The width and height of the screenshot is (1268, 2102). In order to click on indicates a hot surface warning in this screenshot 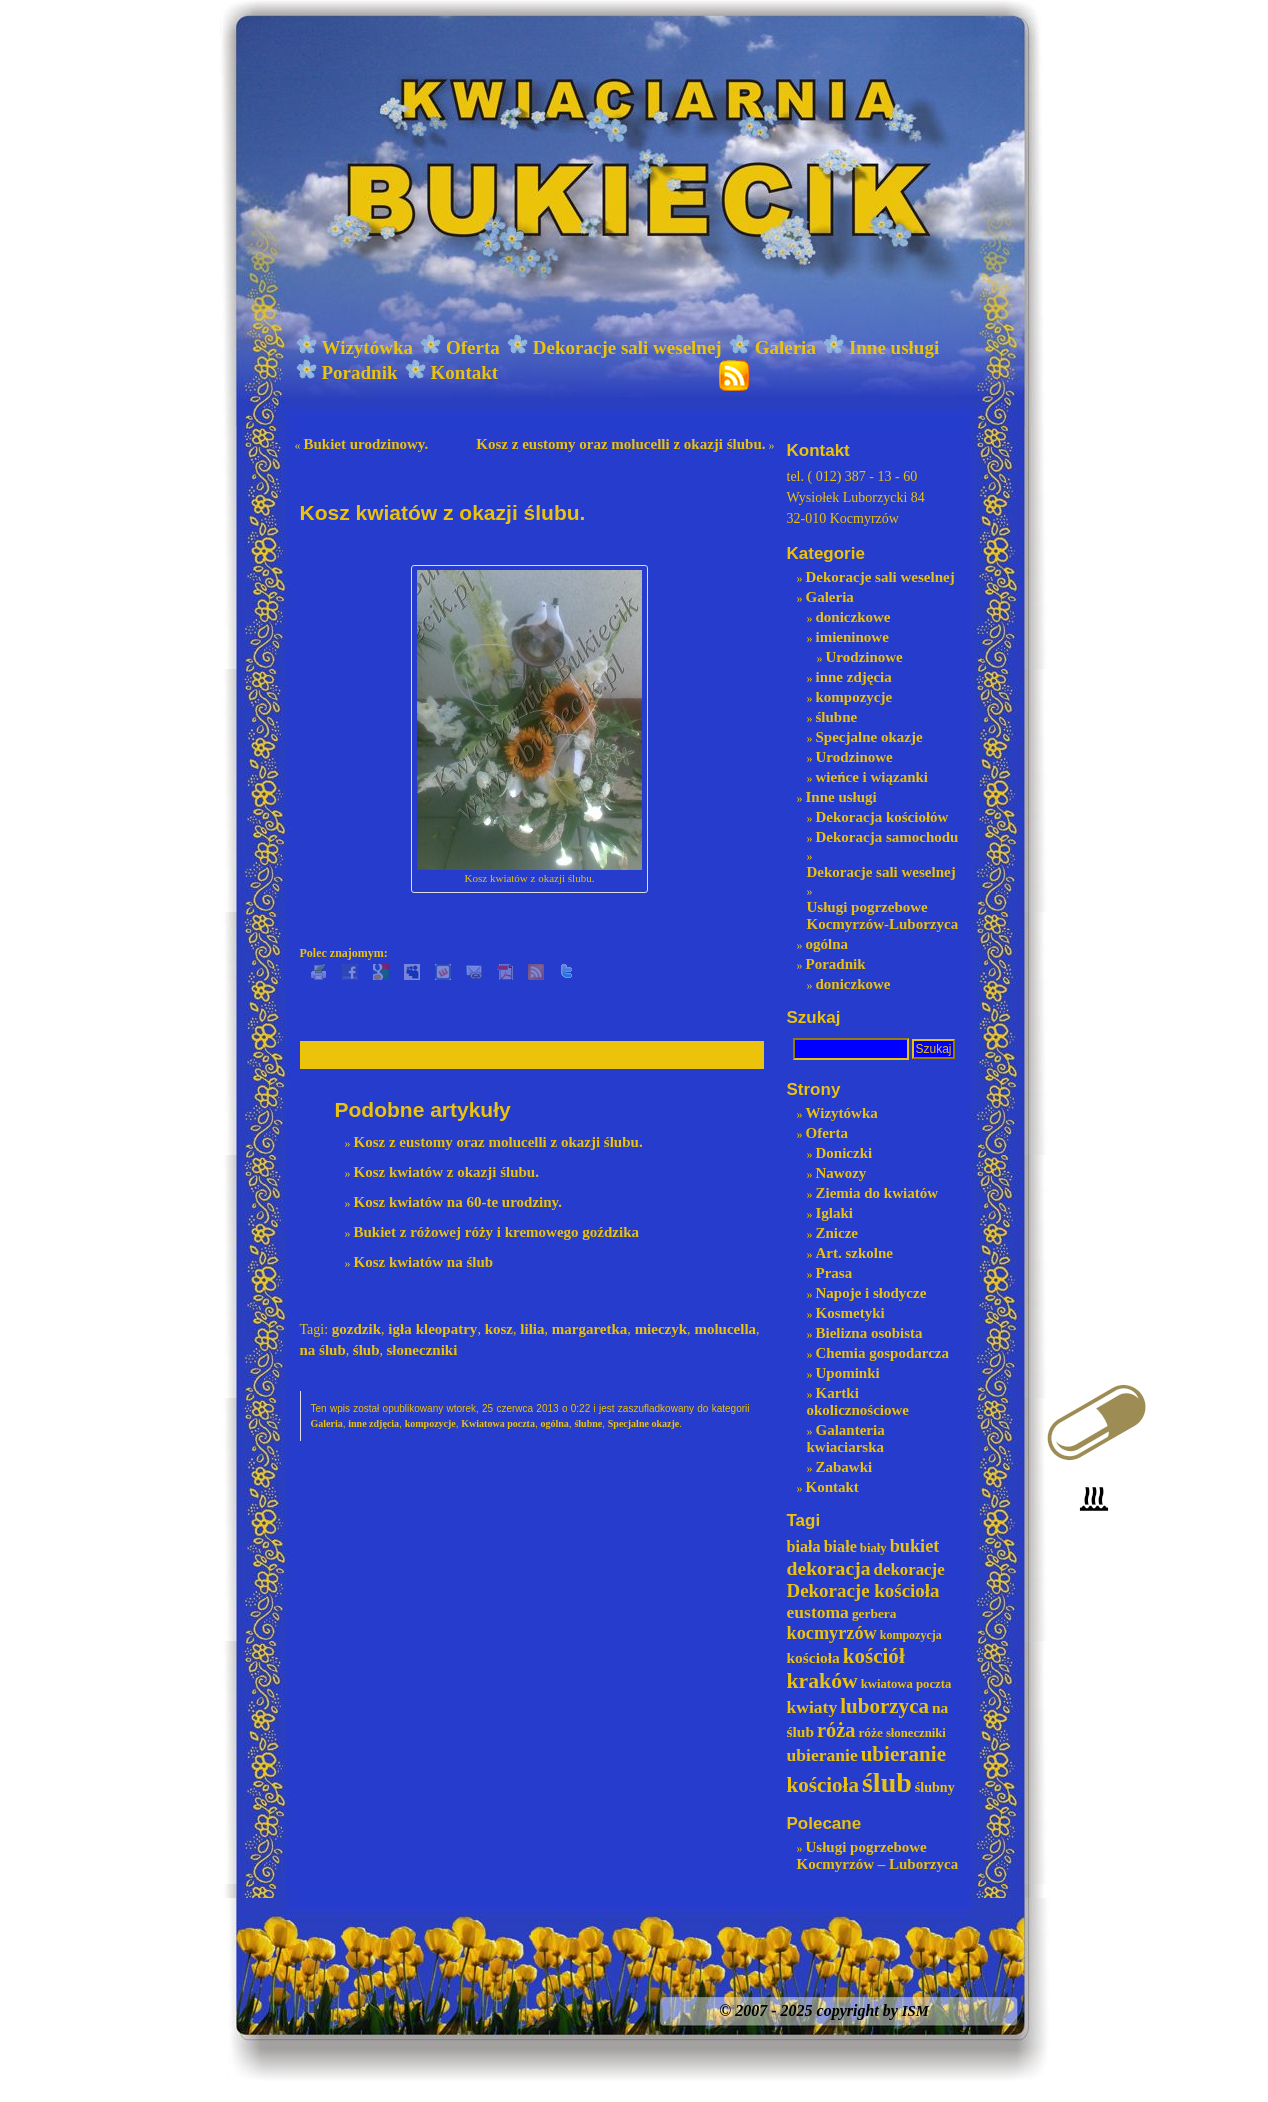, I will do `click(1094, 1499)`.